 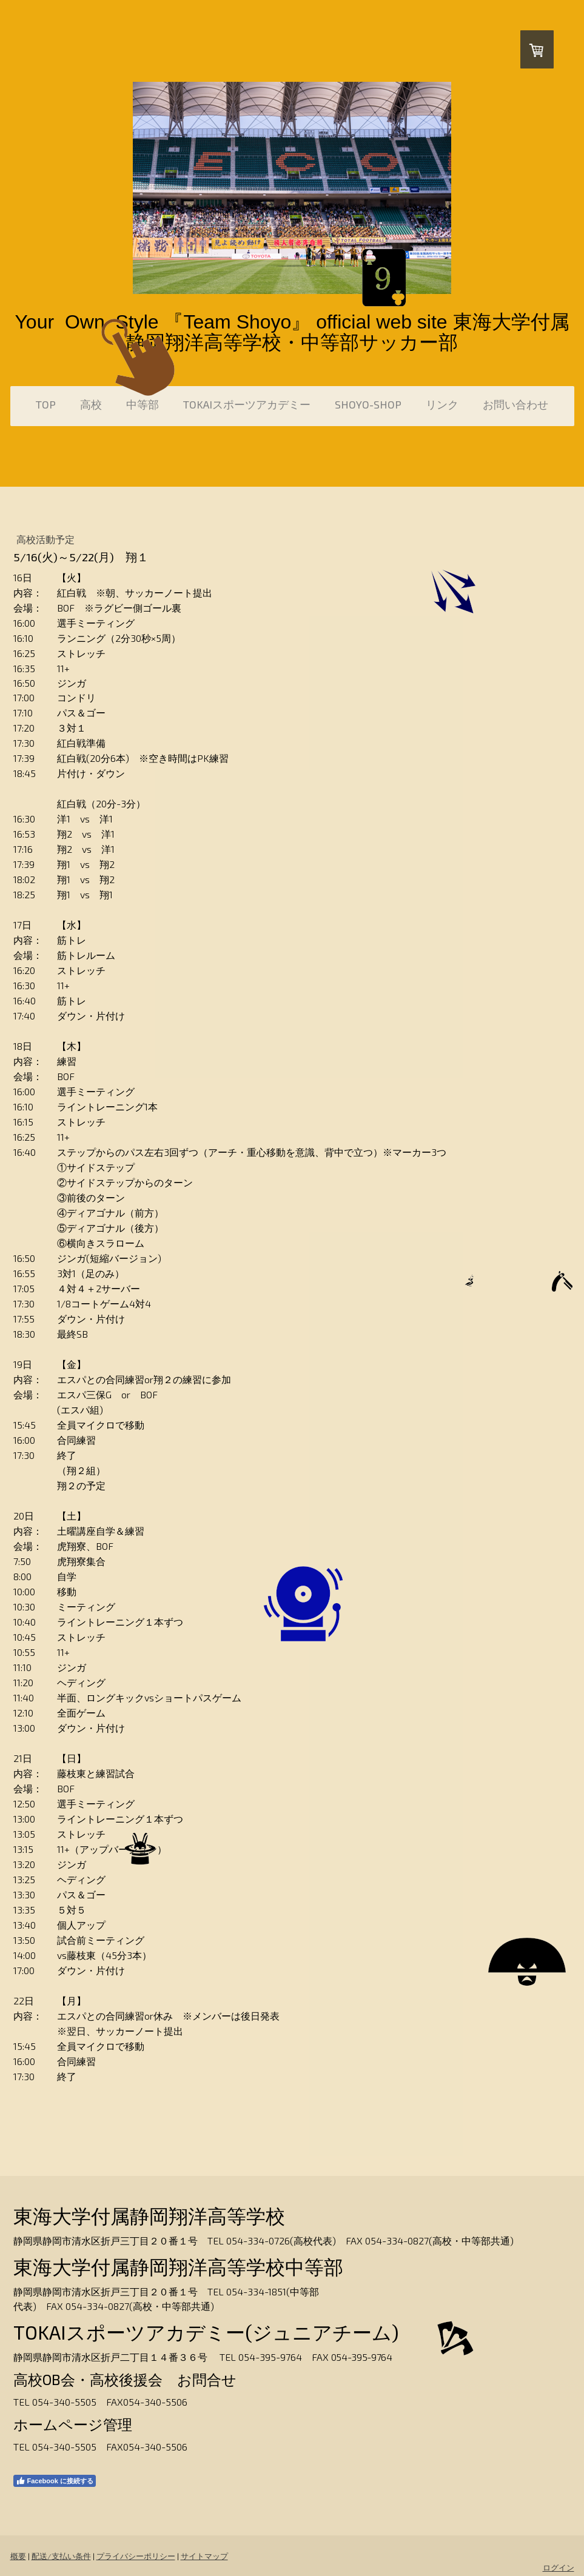 What do you see at coordinates (384, 278) in the screenshot?
I see `nine of clubs playing card` at bounding box center [384, 278].